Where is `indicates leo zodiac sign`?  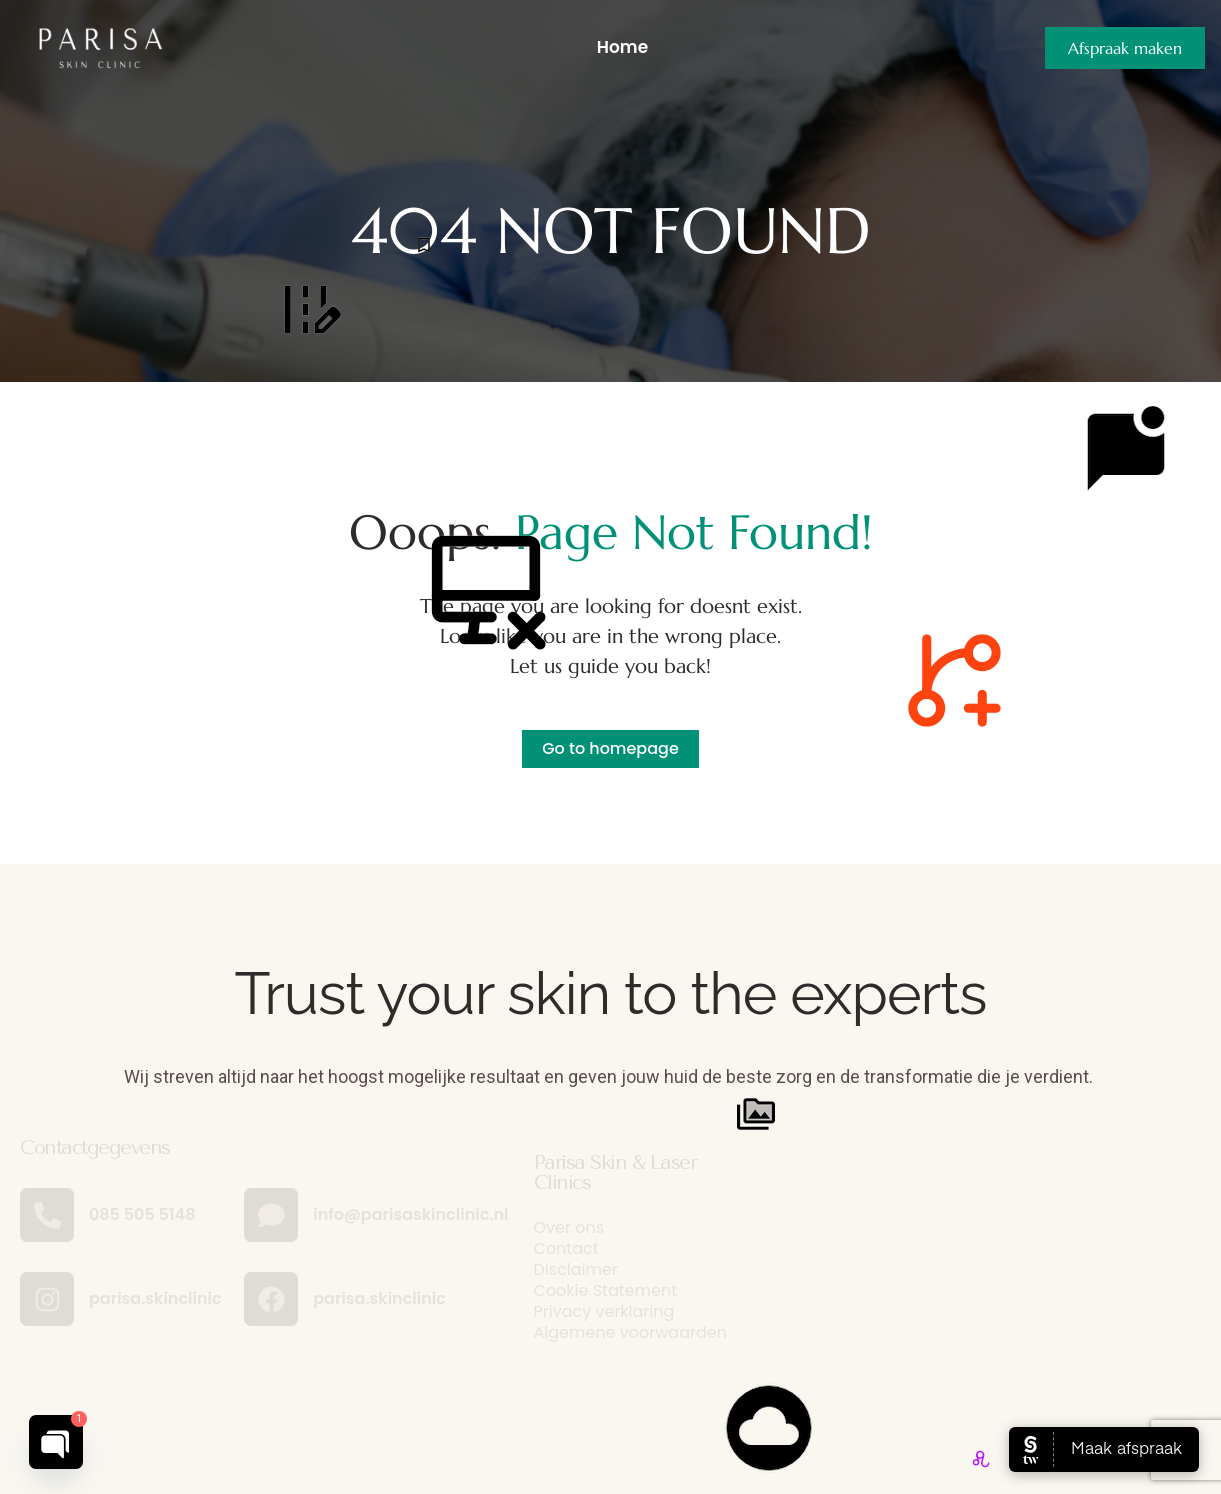 indicates leo zodiac sign is located at coordinates (981, 1459).